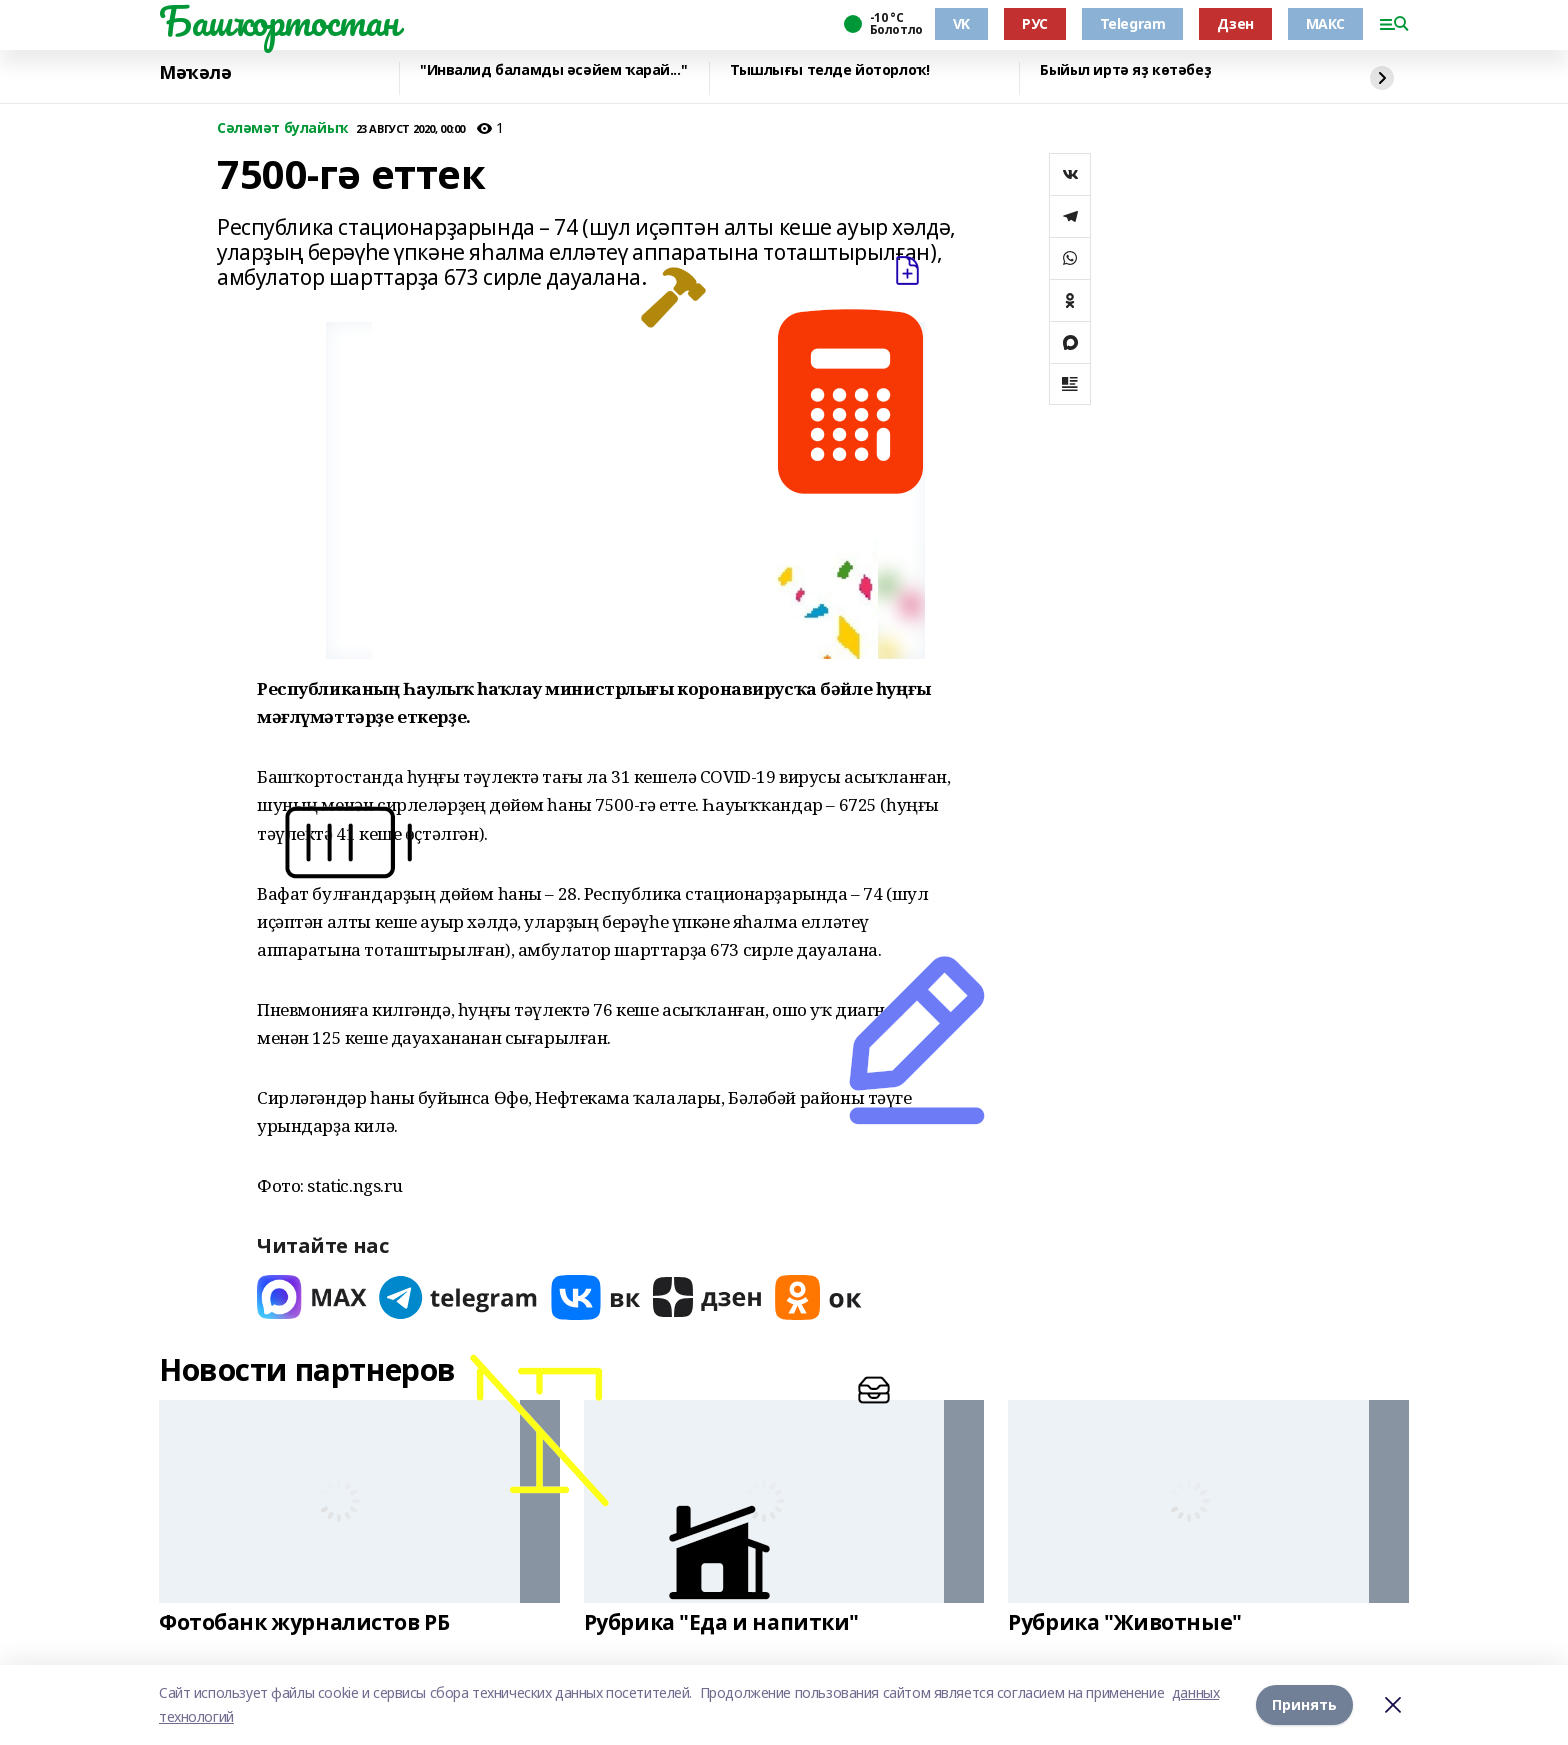  I want to click on indicates battery is well charged, so click(346, 842).